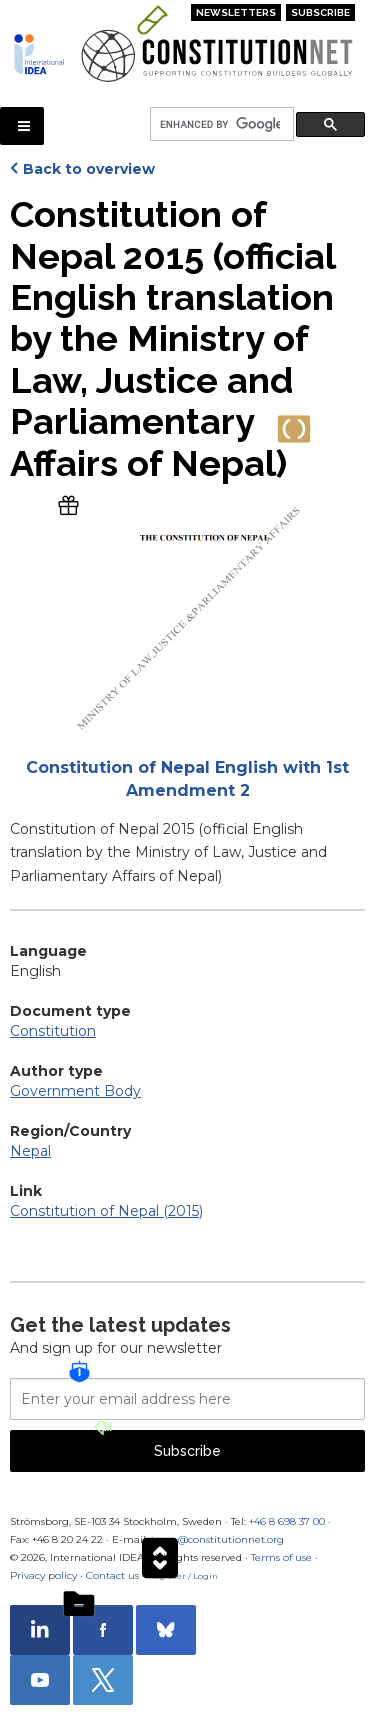 This screenshot has width=375, height=1725. Describe the element at coordinates (79, 1371) in the screenshot. I see `access boat or ferry services` at that location.